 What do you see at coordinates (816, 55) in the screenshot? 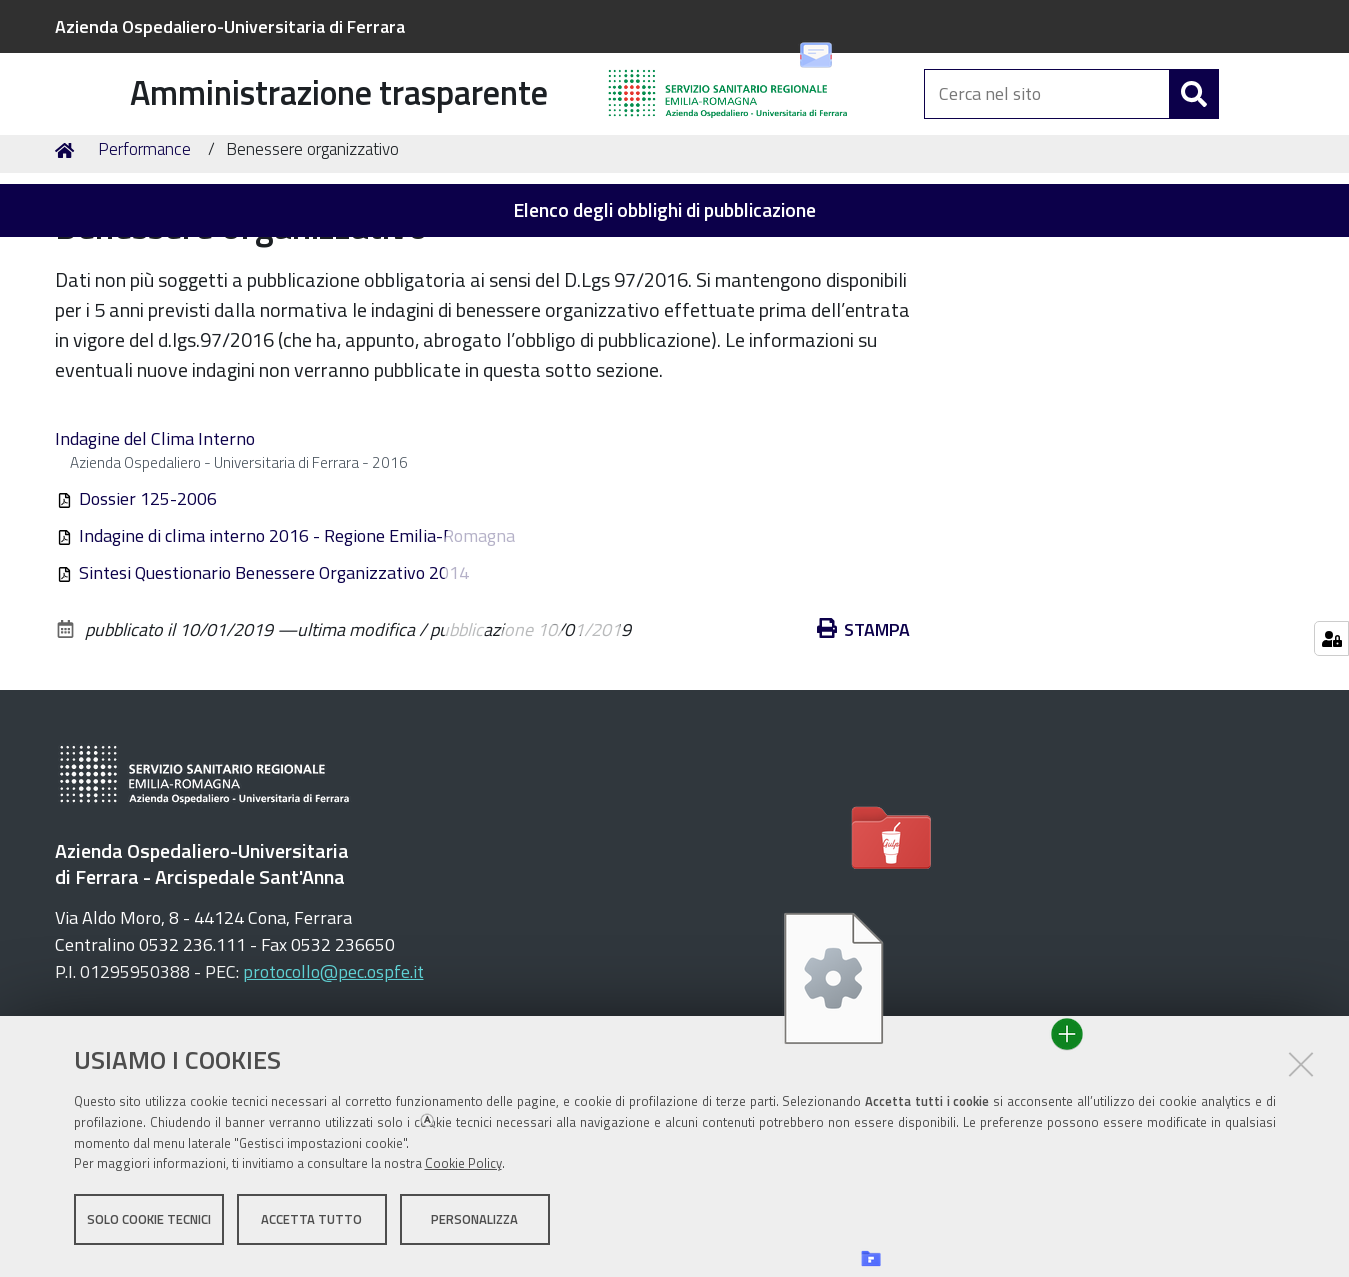
I see `open email application` at bounding box center [816, 55].